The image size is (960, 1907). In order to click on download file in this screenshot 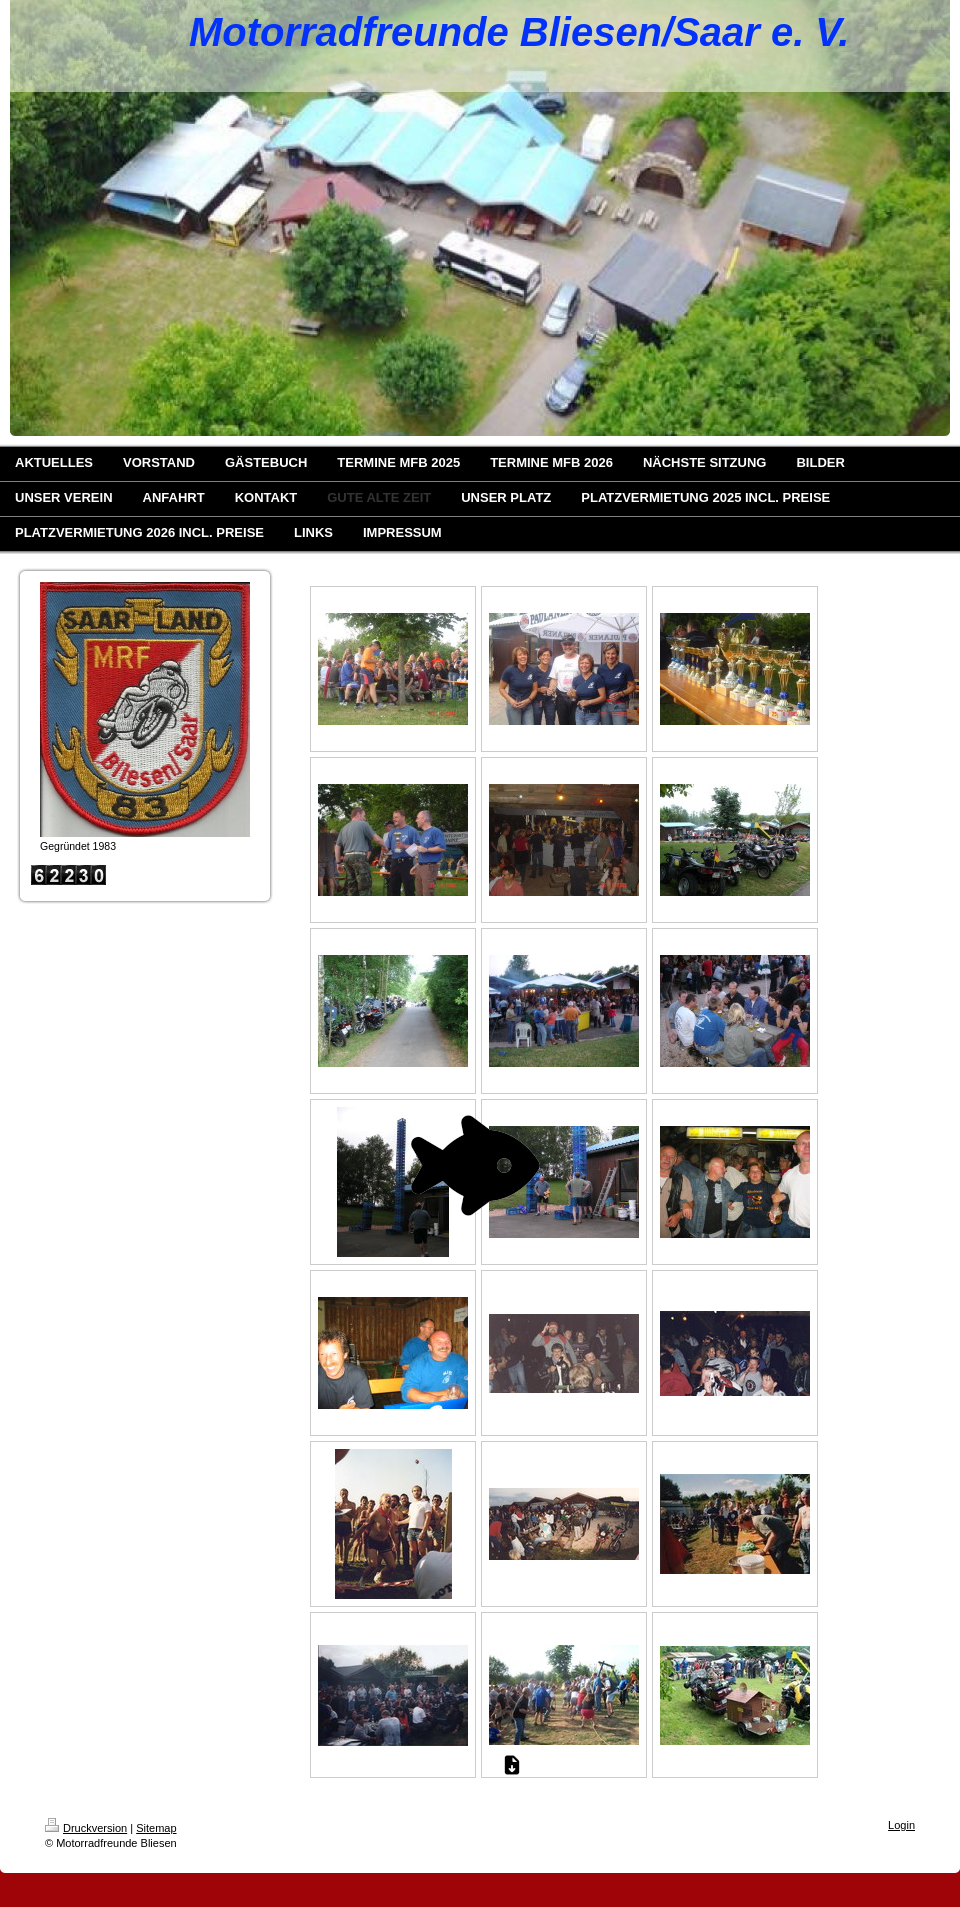, I will do `click(512, 1765)`.